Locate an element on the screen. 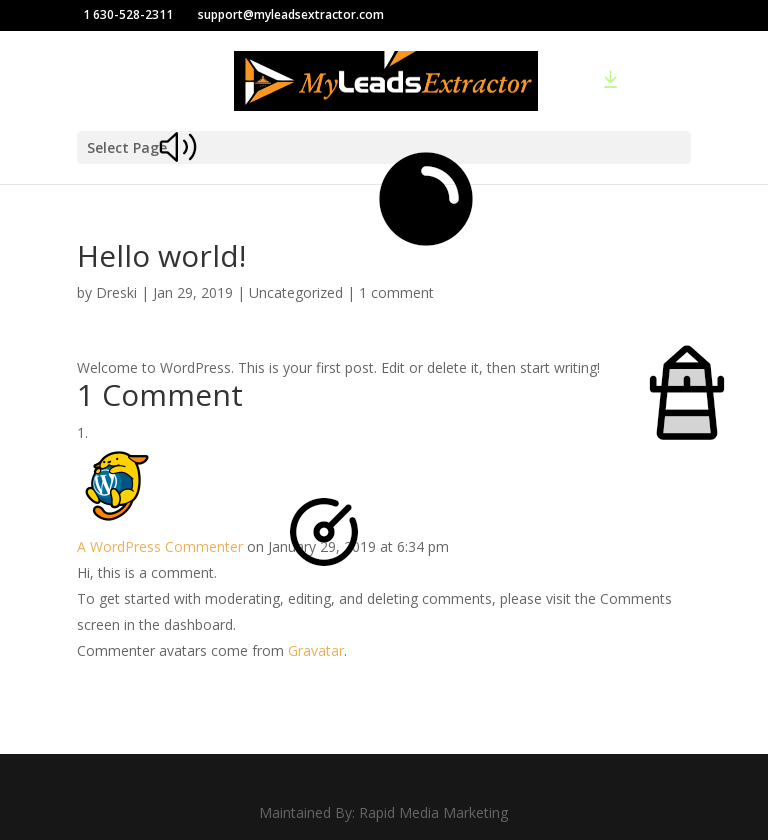 The height and width of the screenshot is (840, 768). access guidance or navigation features is located at coordinates (687, 396).